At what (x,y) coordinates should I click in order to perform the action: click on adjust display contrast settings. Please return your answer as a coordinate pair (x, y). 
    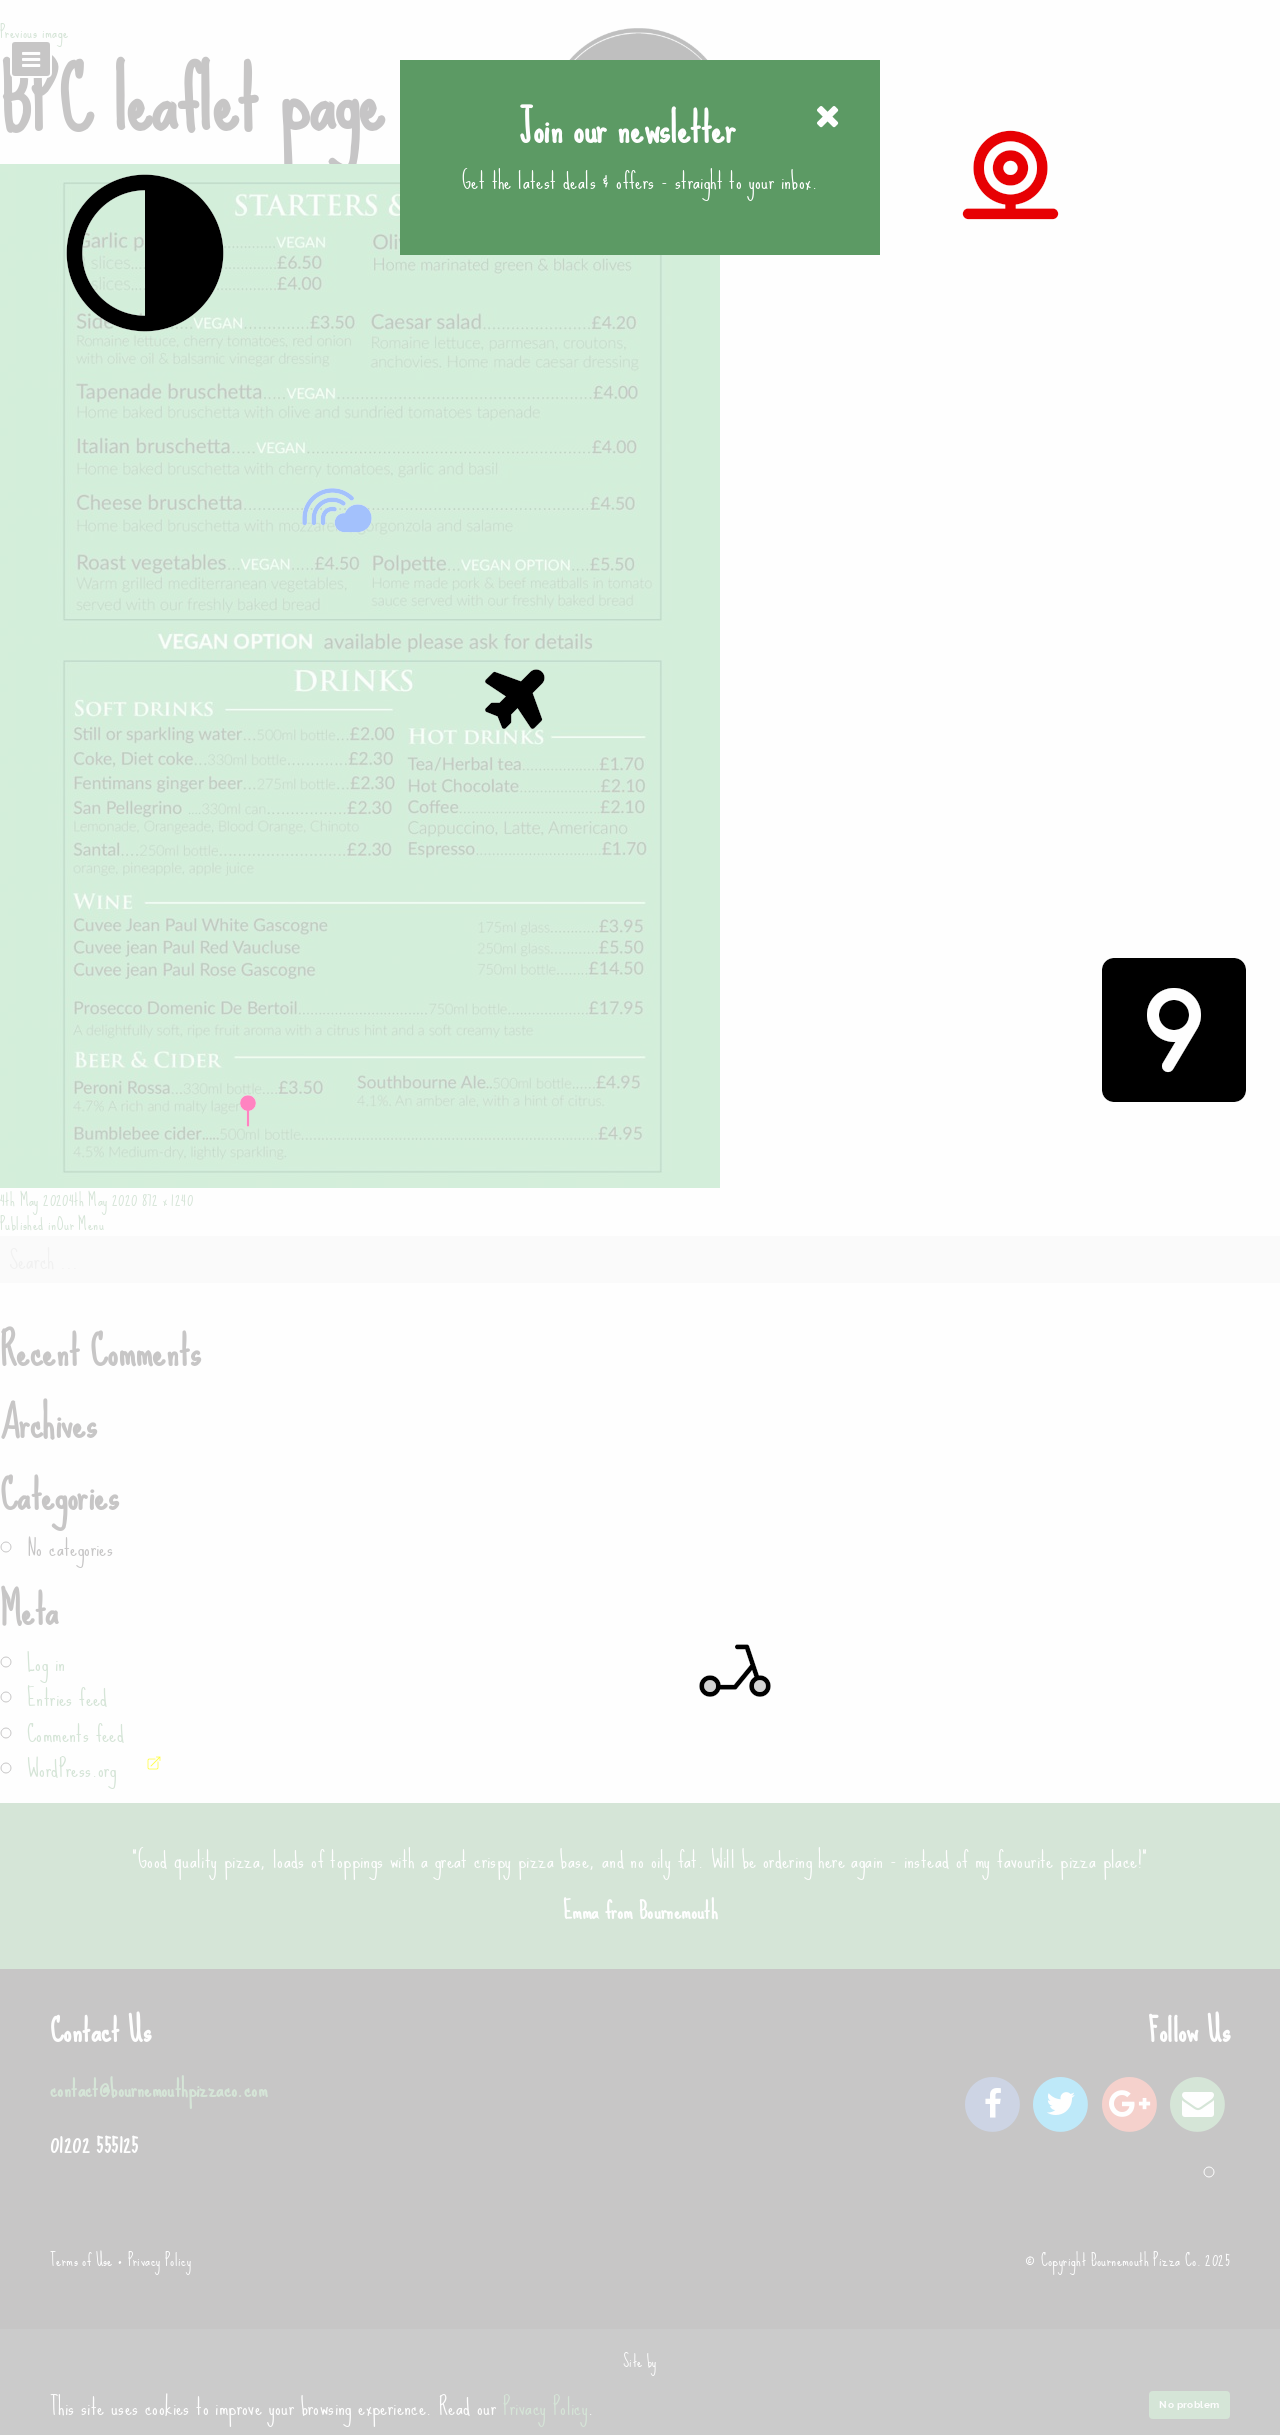
    Looking at the image, I should click on (145, 253).